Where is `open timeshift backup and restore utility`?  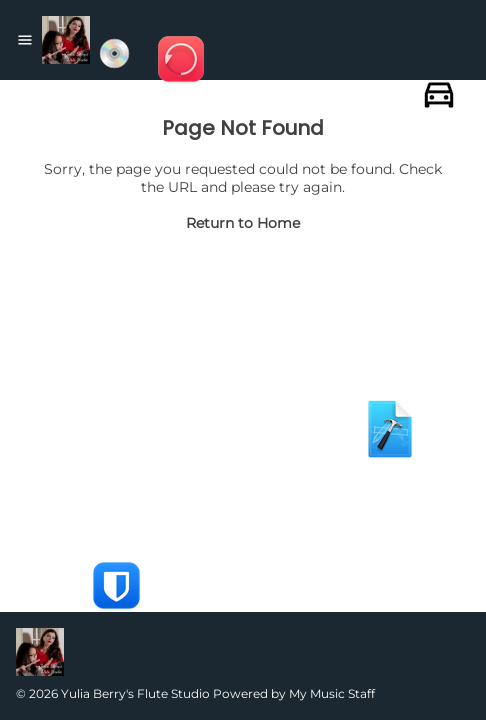
open timeshift backup and restore utility is located at coordinates (181, 59).